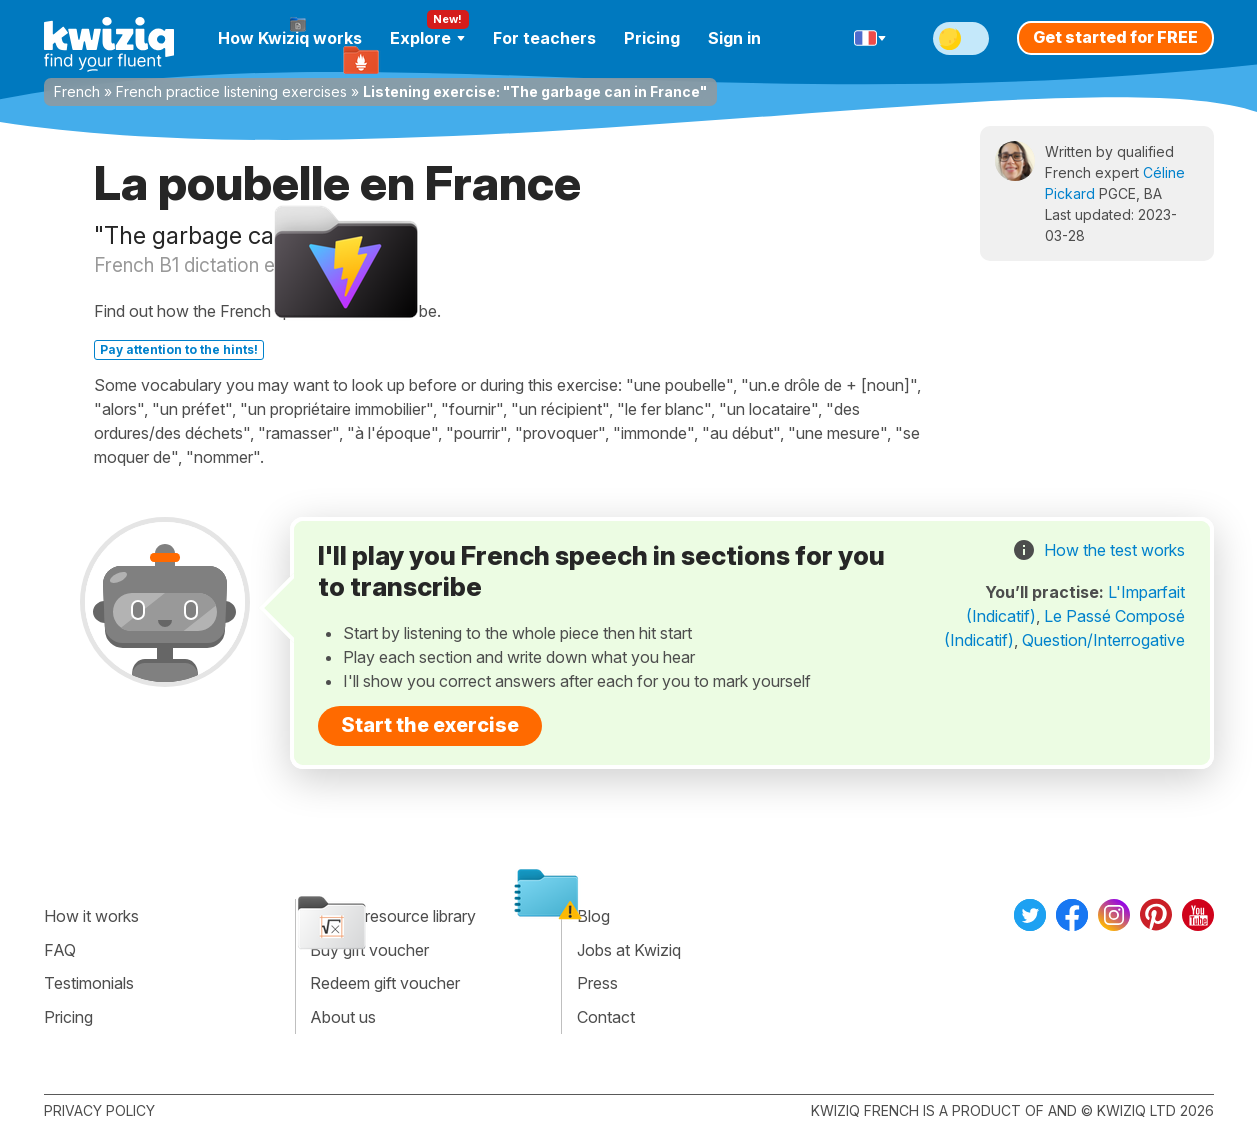  I want to click on open vite project folder, so click(345, 265).